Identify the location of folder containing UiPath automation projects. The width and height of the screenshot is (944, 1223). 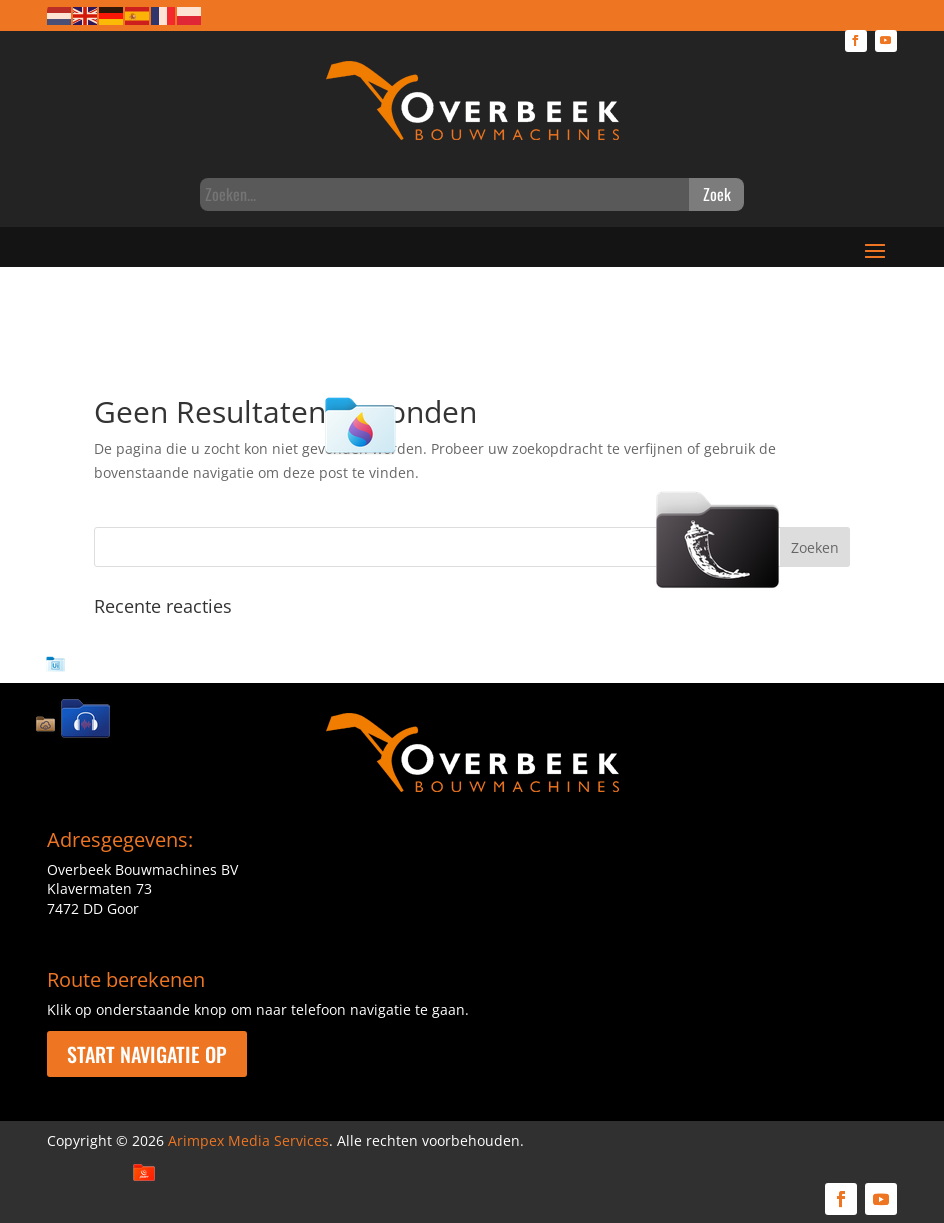
(55, 664).